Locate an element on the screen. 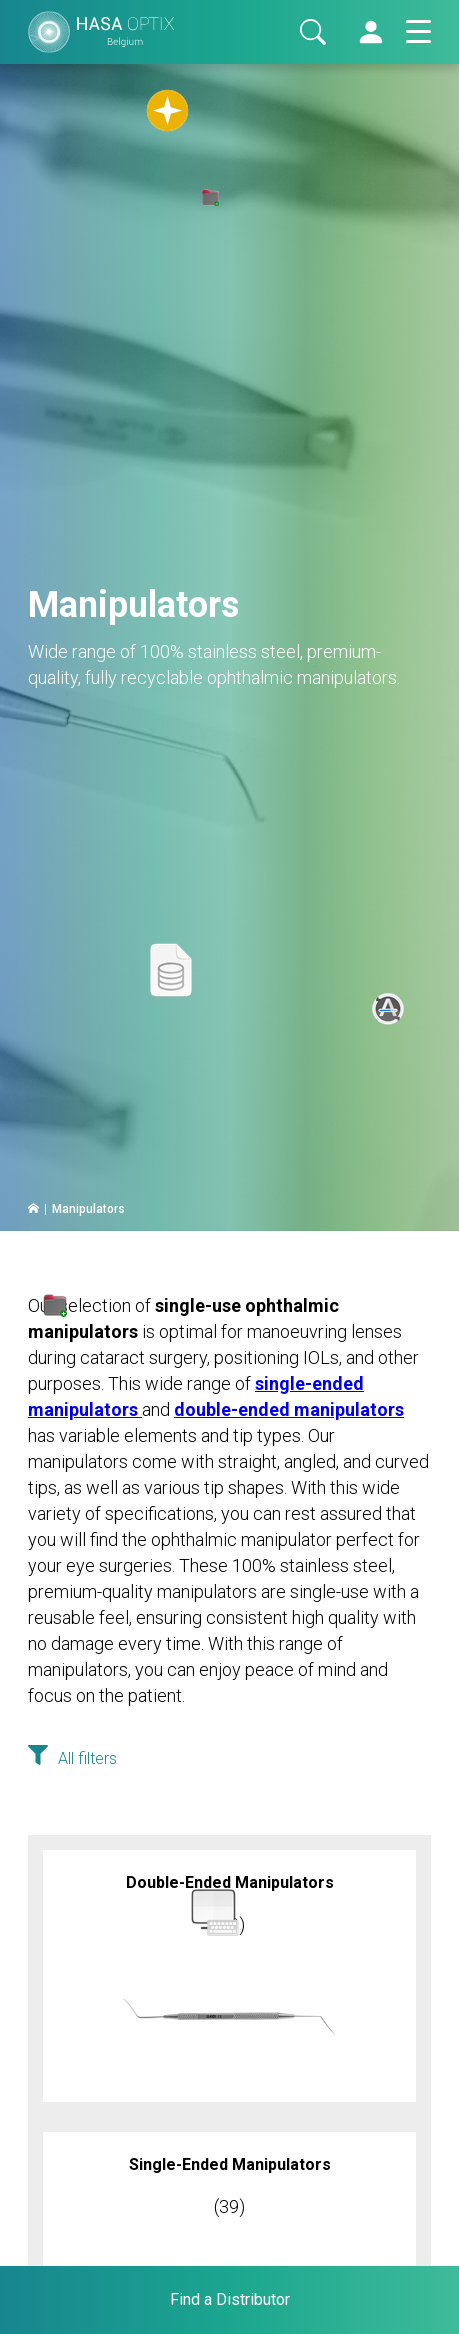 The width and height of the screenshot is (459, 2334). open the software updater application is located at coordinates (388, 1009).